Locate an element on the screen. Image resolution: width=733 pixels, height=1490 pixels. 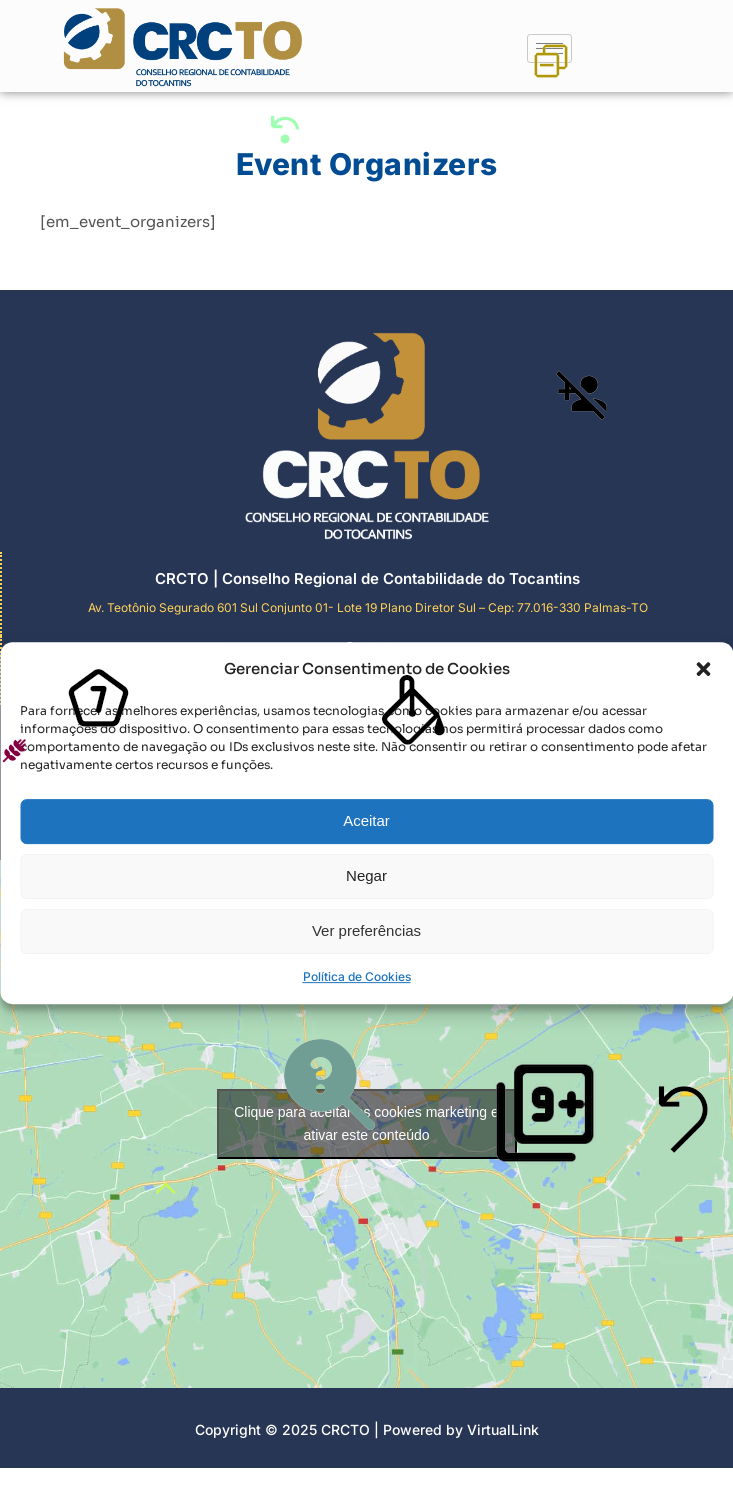
indicates grain or wheat-based ingredients is located at coordinates (15, 750).